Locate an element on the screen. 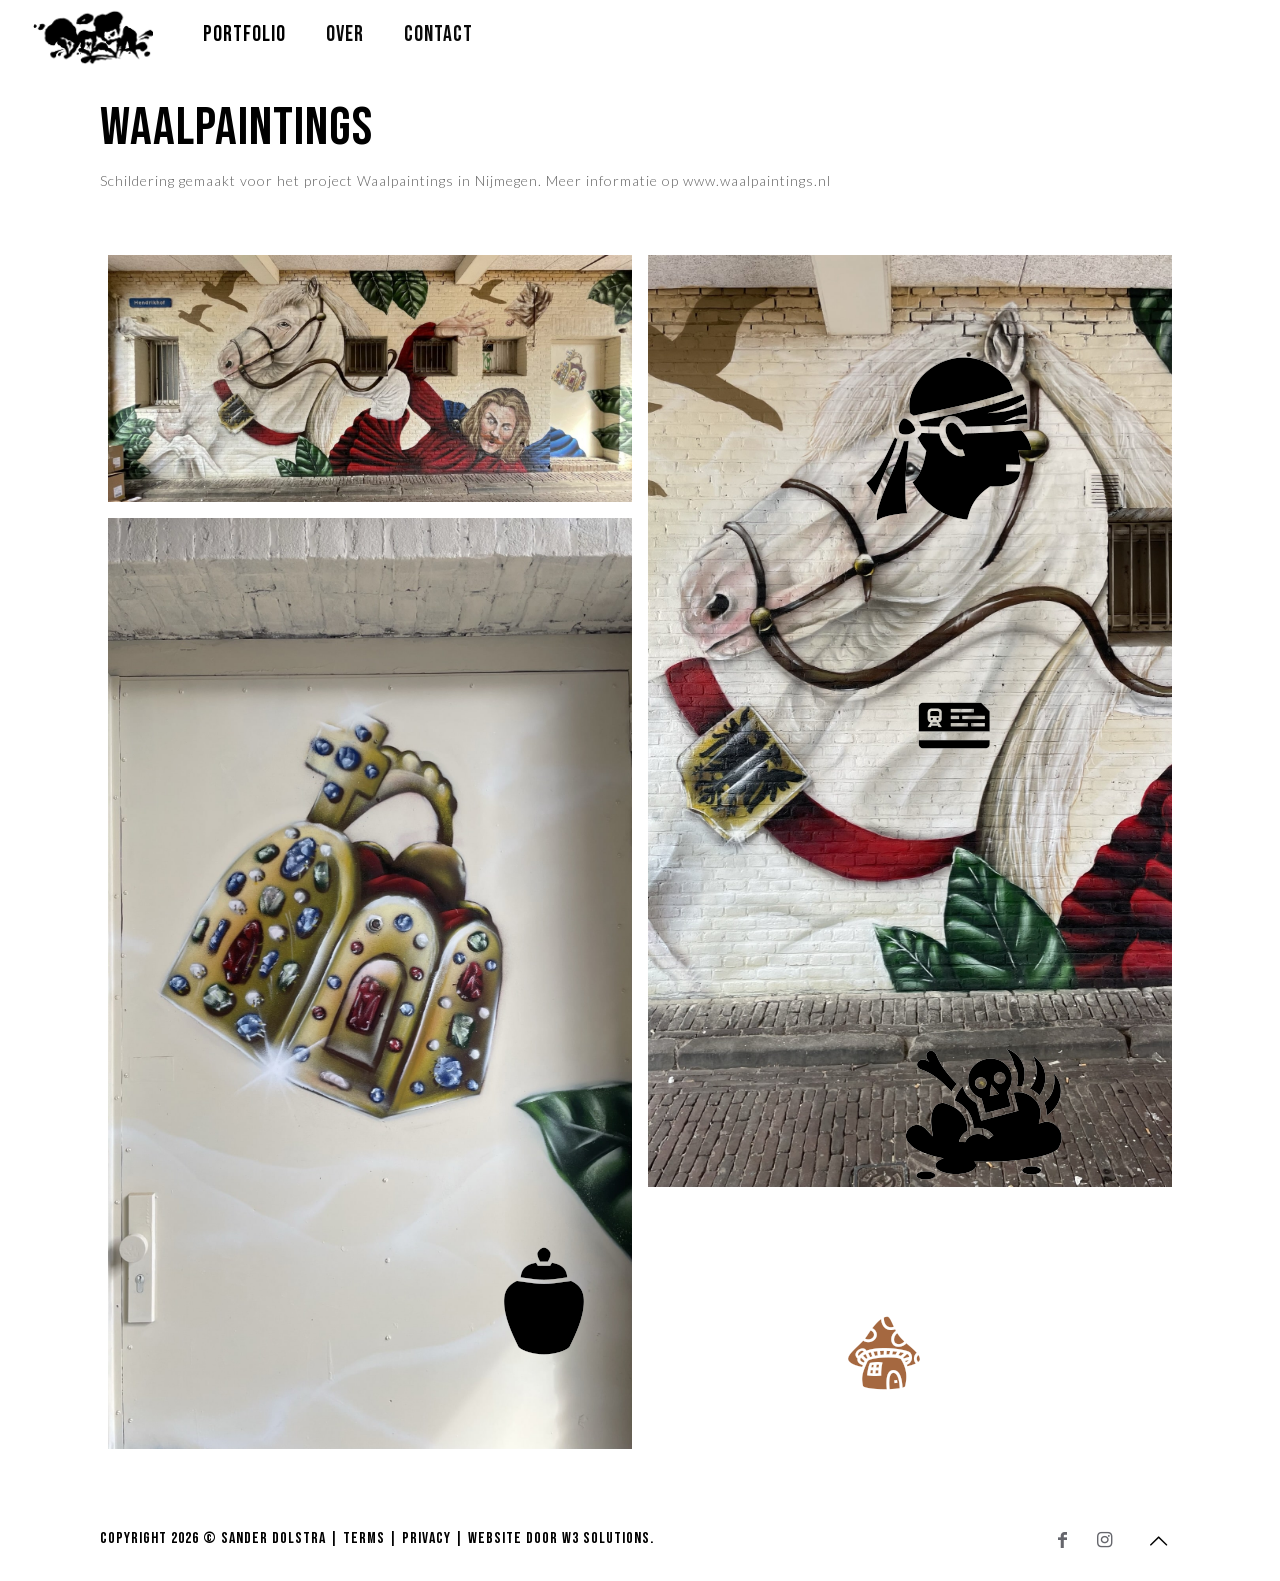  indicates hazardous or toxic content is located at coordinates (984, 1101).